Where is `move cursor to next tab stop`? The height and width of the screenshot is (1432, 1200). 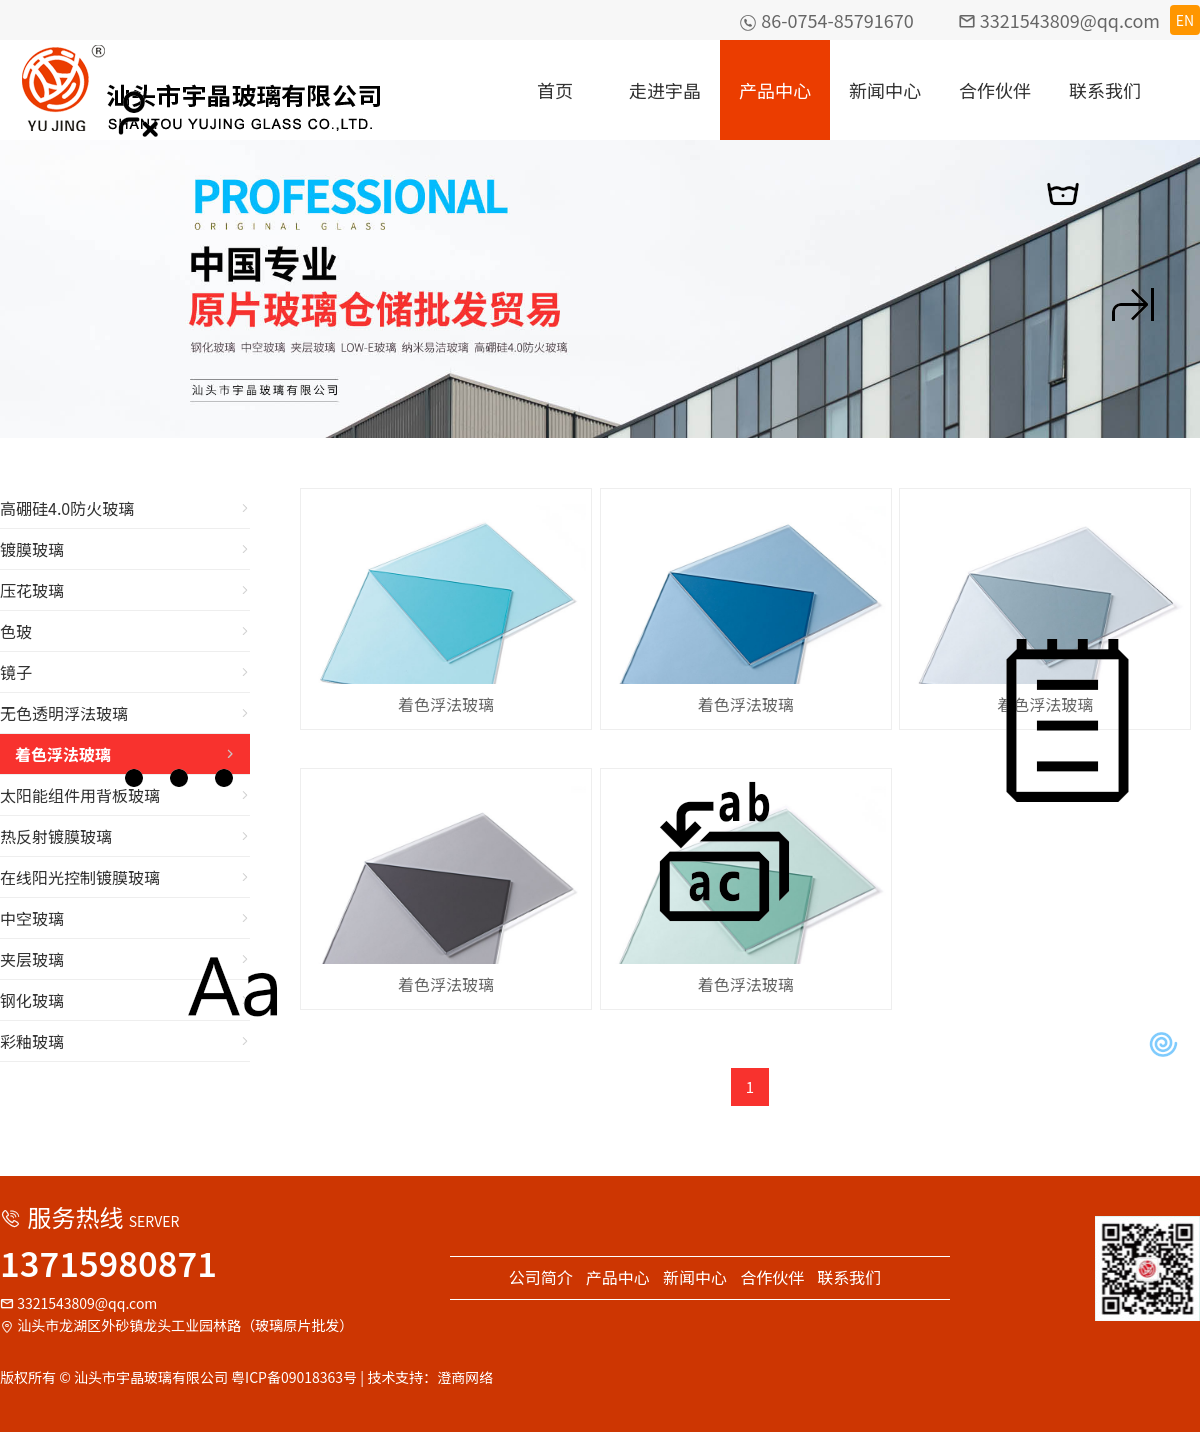 move cursor to next tab stop is located at coordinates (1130, 303).